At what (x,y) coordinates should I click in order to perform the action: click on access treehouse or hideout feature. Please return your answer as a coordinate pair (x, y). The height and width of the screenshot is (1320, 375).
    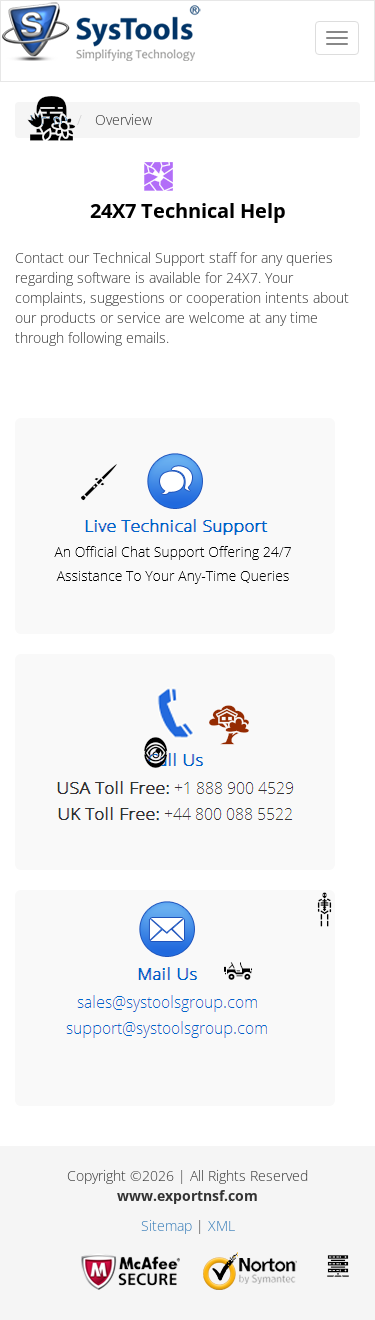
    Looking at the image, I should click on (229, 724).